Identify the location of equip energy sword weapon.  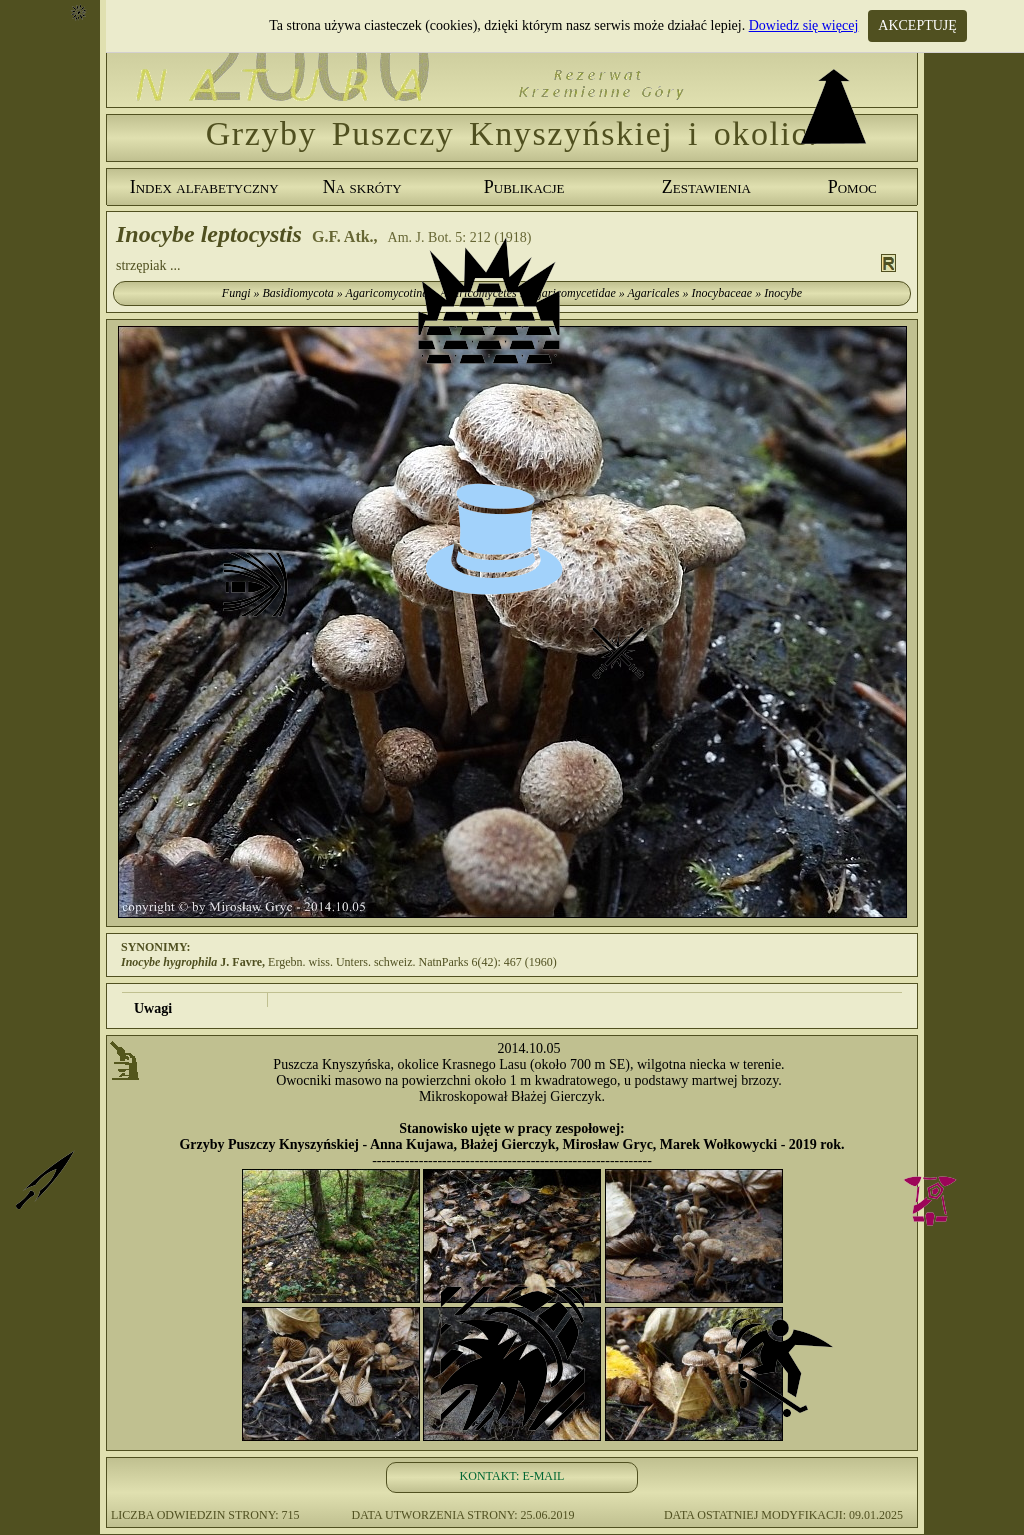
(45, 1179).